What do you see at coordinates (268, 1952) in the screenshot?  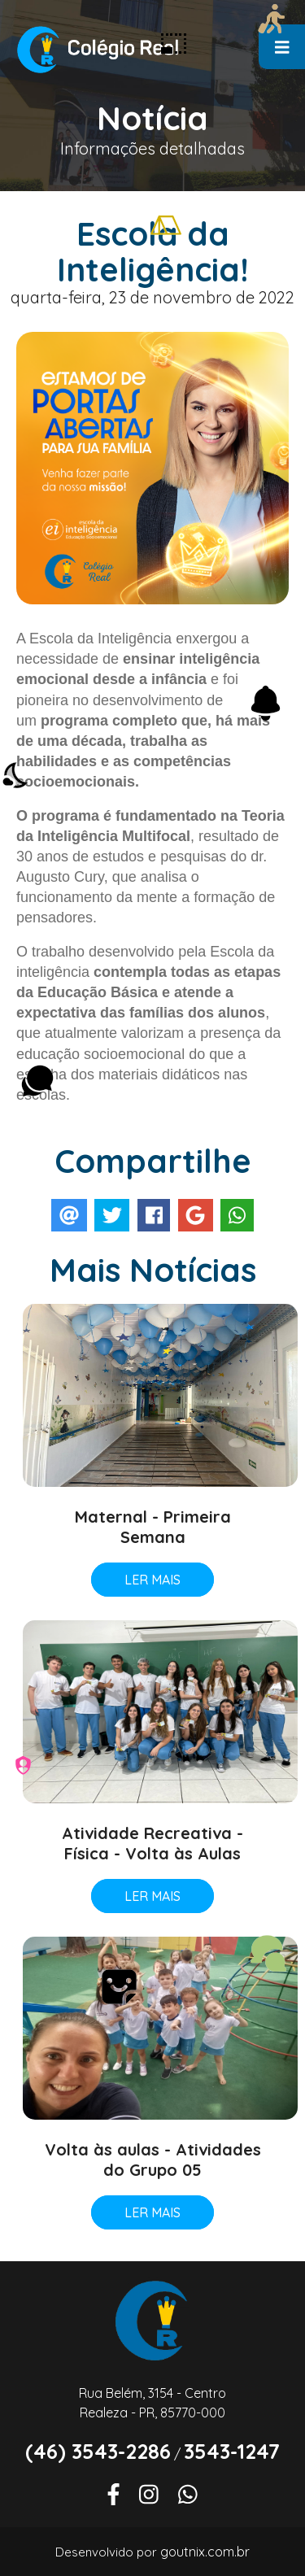 I see `access a forum channel` at bounding box center [268, 1952].